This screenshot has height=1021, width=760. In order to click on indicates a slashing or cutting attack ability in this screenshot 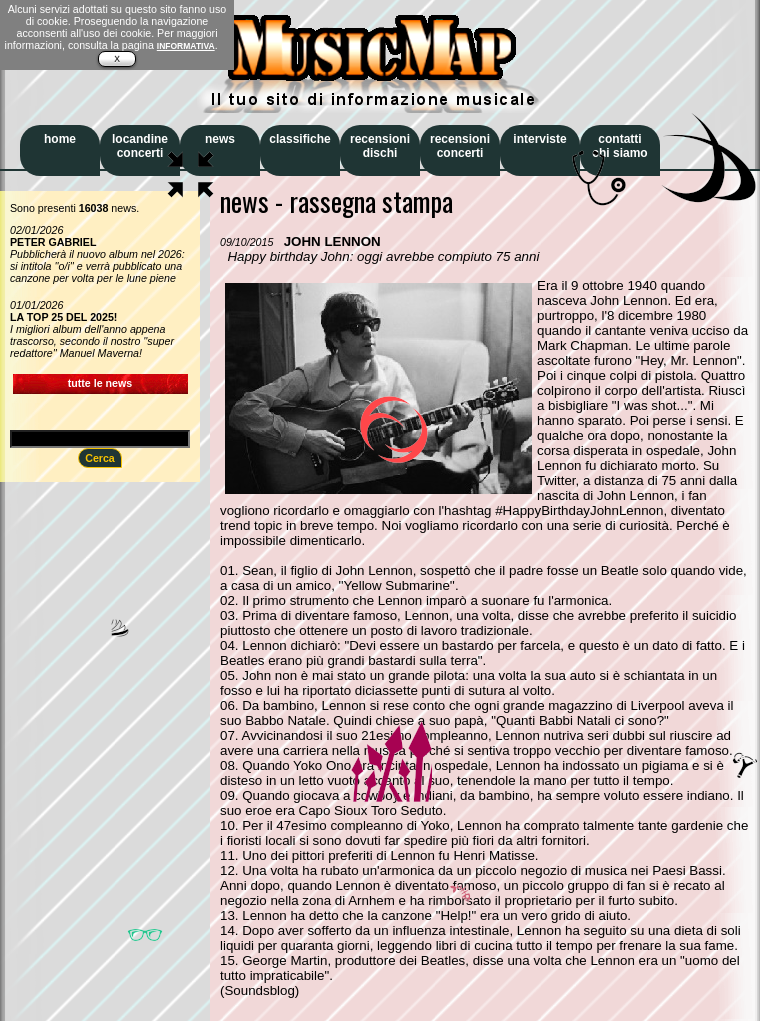, I will do `click(120, 628)`.